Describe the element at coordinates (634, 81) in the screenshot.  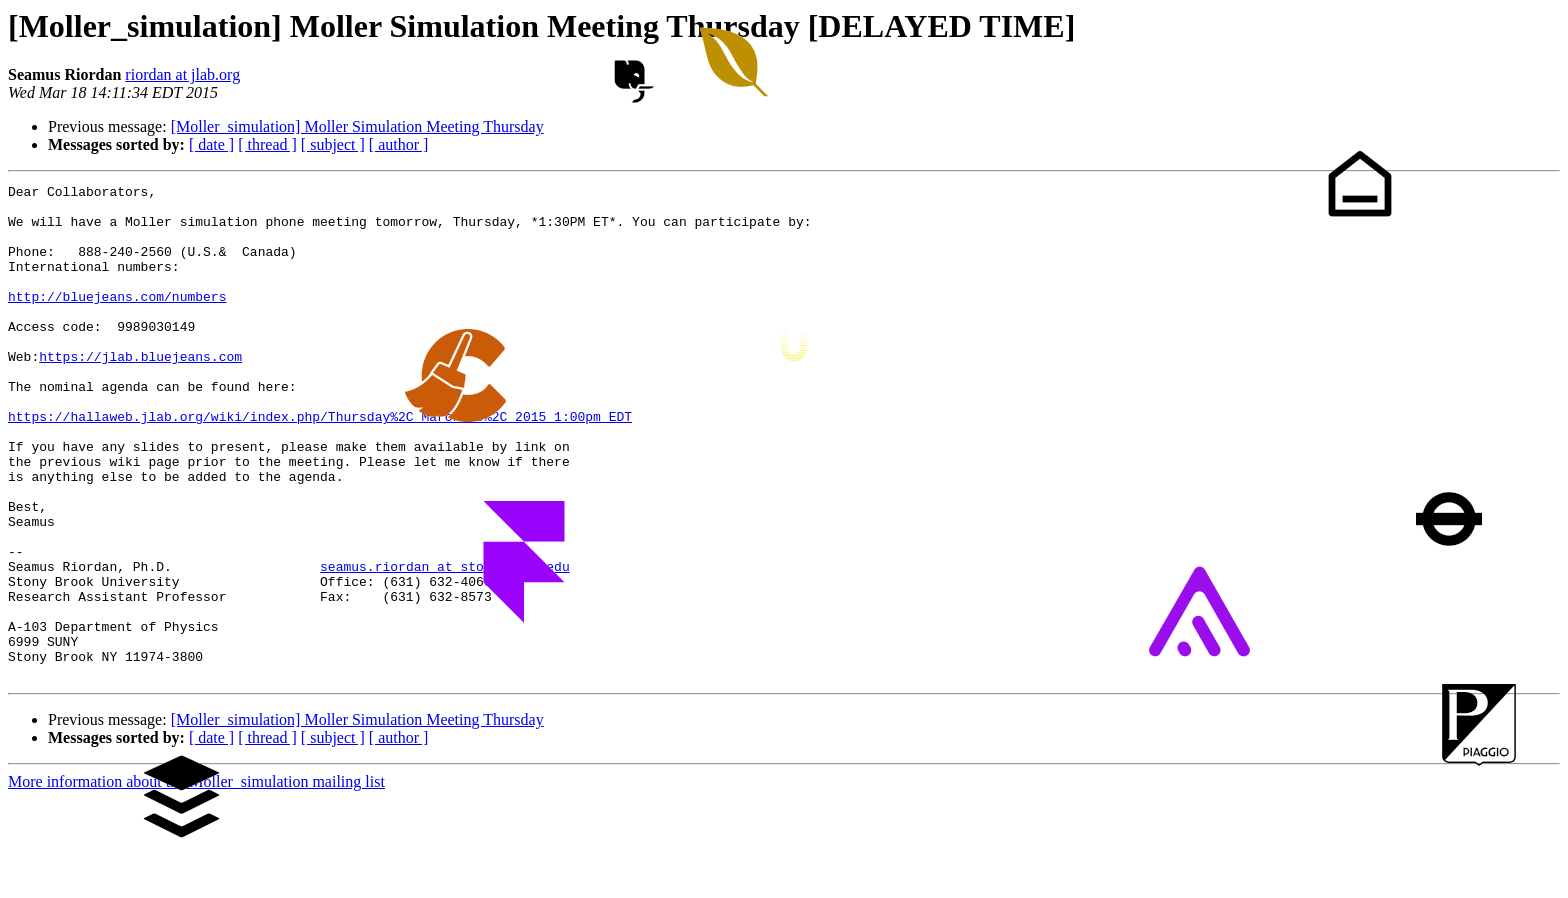
I see `deskpro logo` at that location.